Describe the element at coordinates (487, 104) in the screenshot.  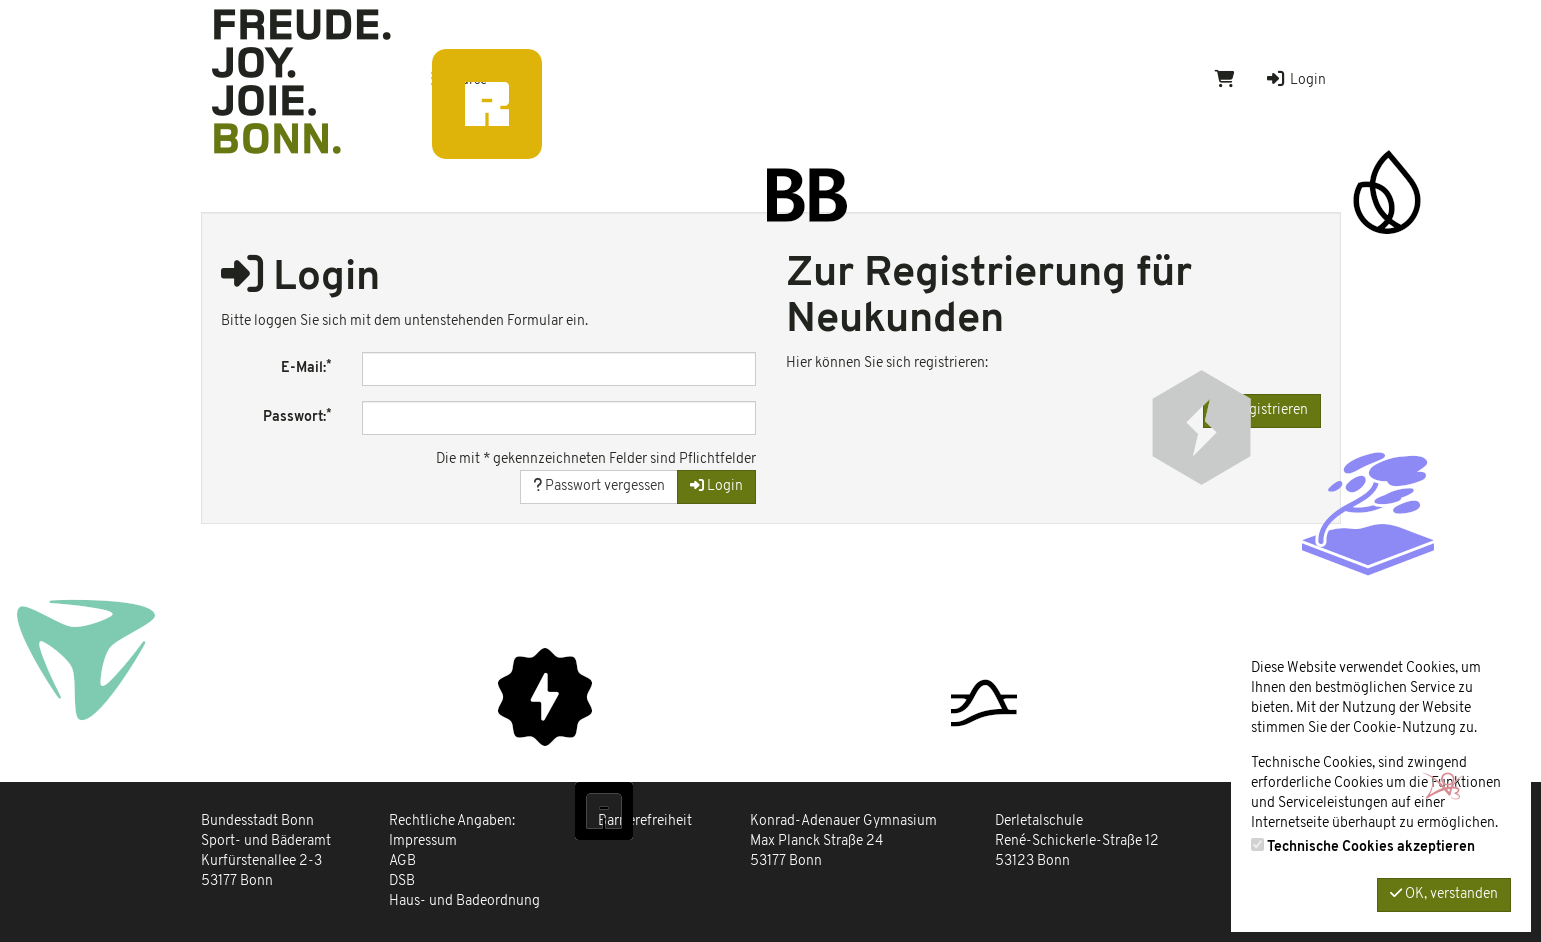
I see `ruff python linter logo` at that location.